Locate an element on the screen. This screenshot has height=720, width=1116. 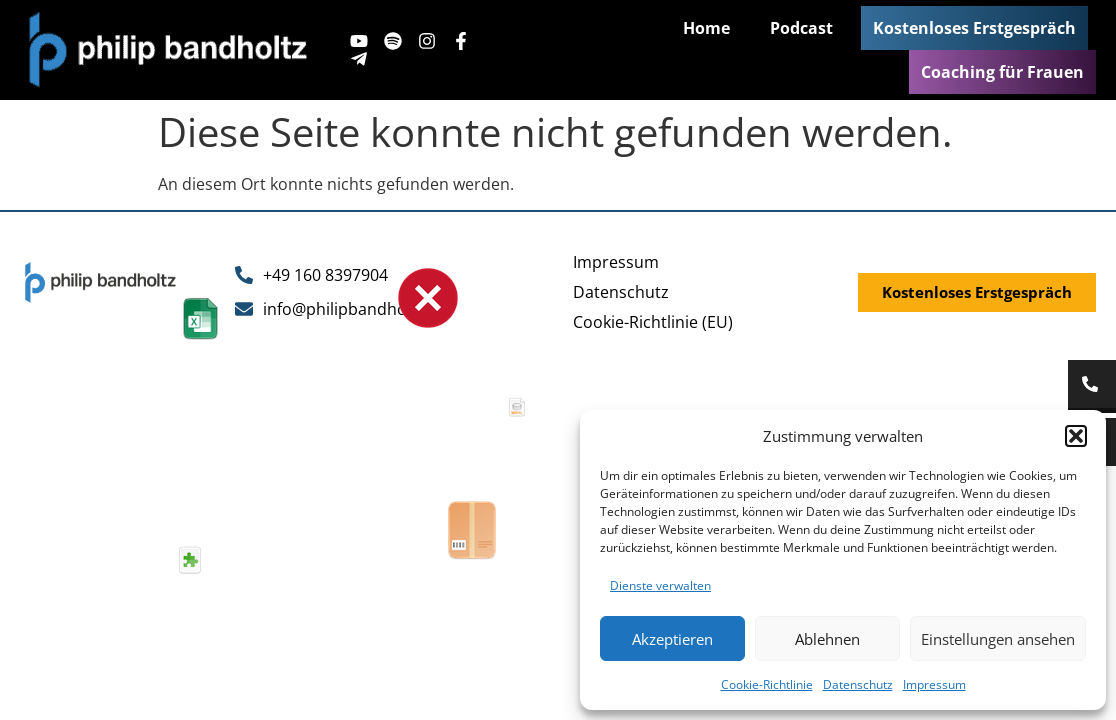
extension or plugin file type is located at coordinates (190, 560).